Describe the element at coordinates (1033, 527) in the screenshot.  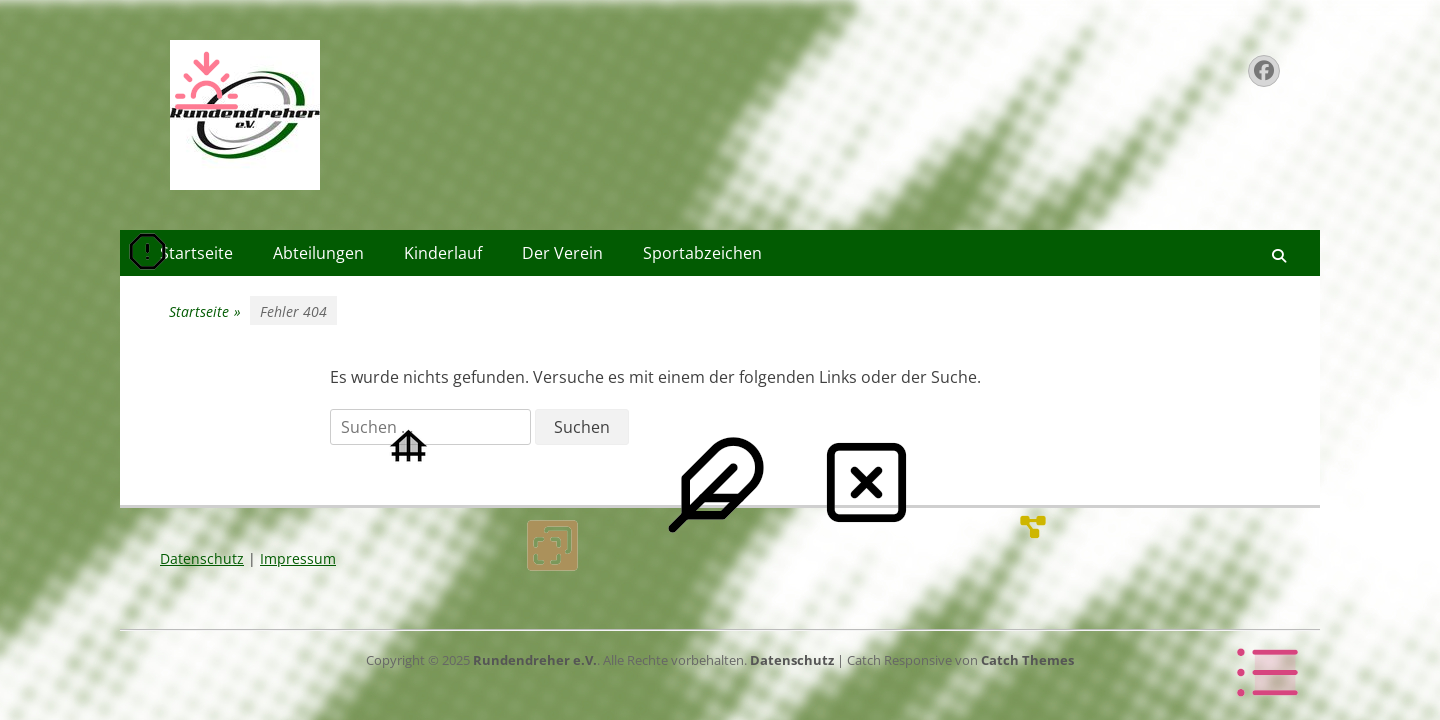
I see `view project workflow or diagram` at that location.